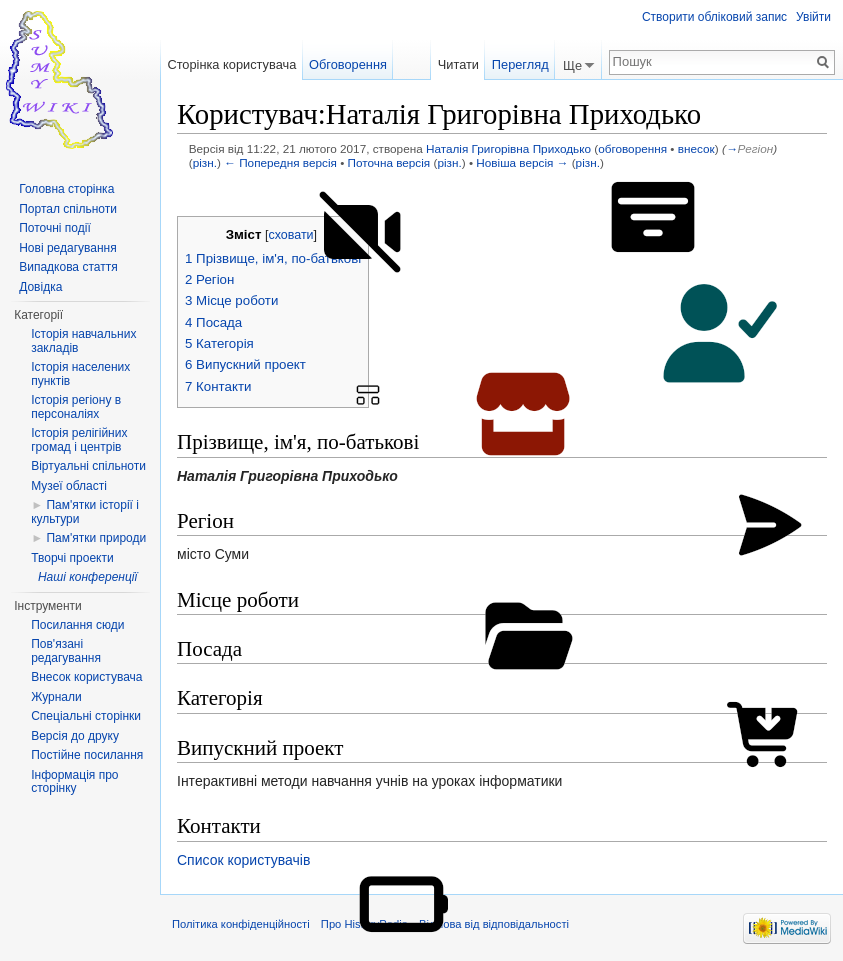 This screenshot has width=843, height=961. What do you see at coordinates (360, 232) in the screenshot?
I see `turn off camera or disable video` at bounding box center [360, 232].